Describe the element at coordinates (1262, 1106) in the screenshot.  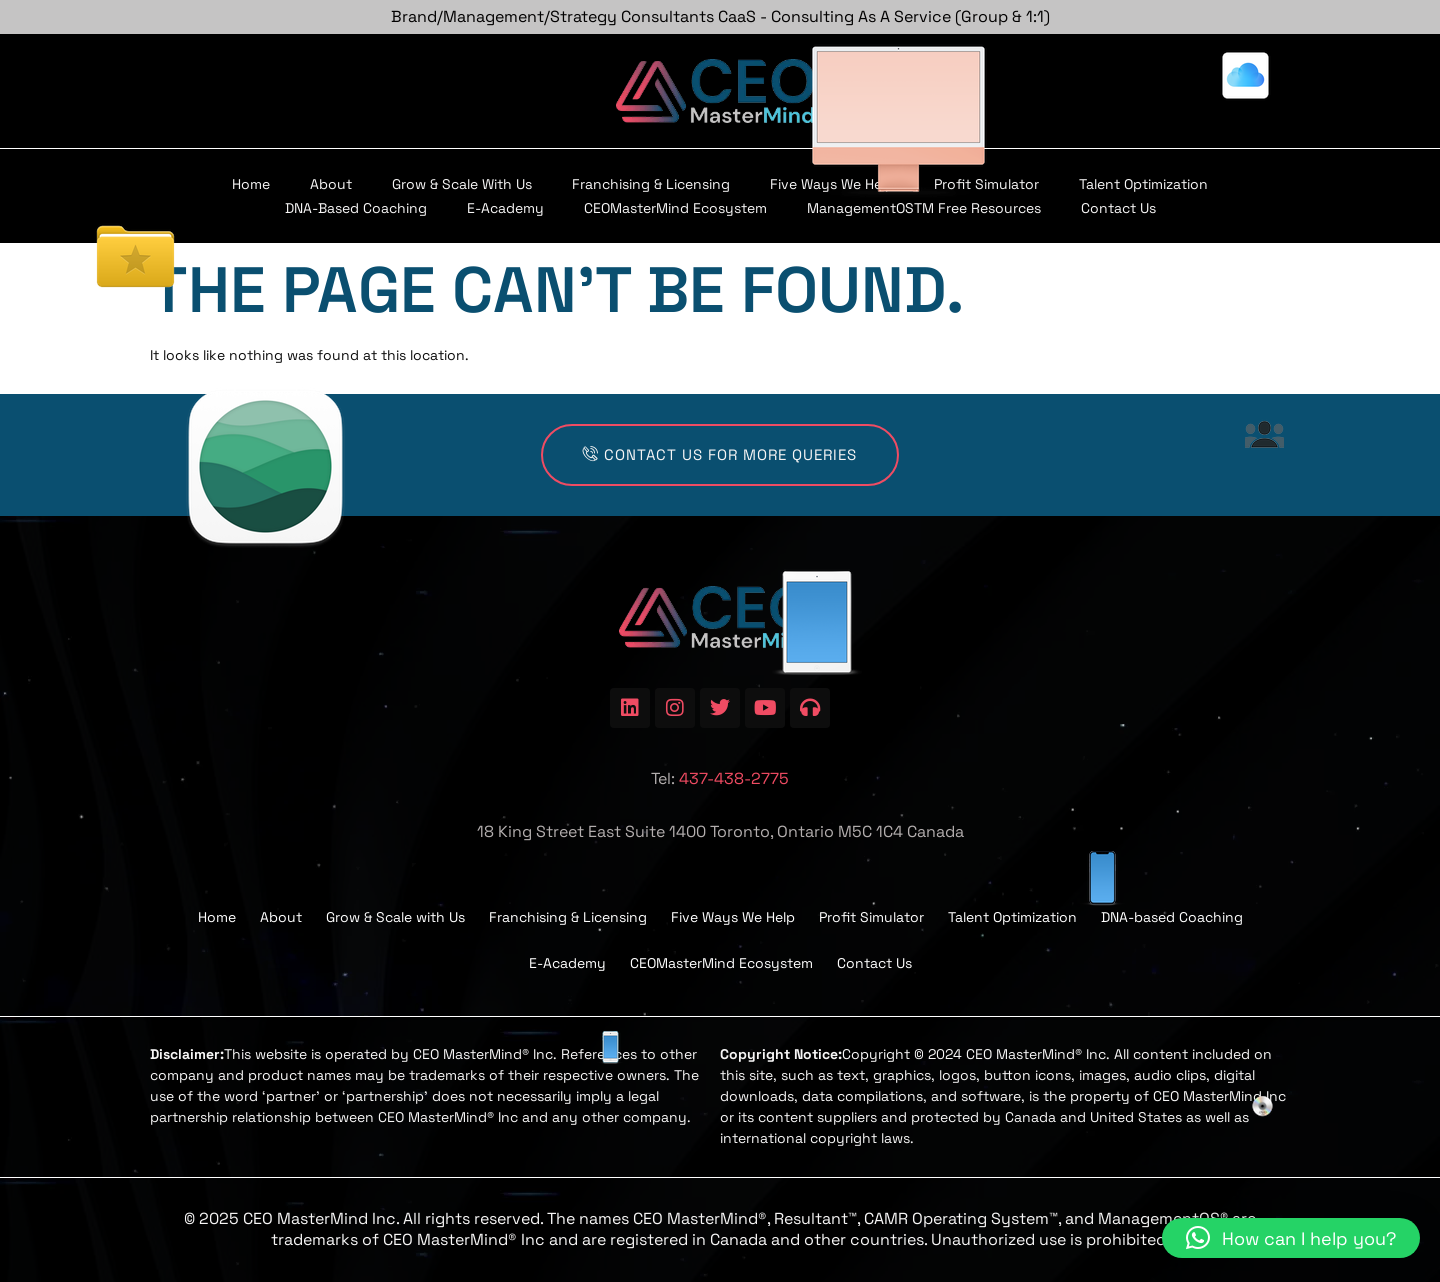
I see `a rewritable DVD disc in the system` at that location.